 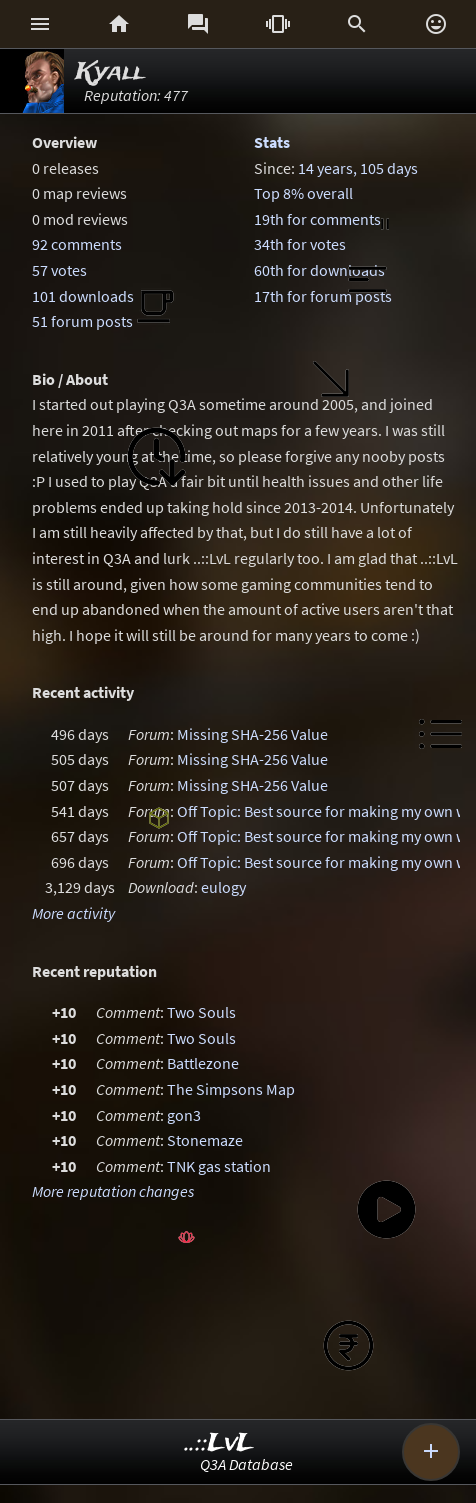 What do you see at coordinates (155, 306) in the screenshot?
I see `find nearby coffee shops or cafes` at bounding box center [155, 306].